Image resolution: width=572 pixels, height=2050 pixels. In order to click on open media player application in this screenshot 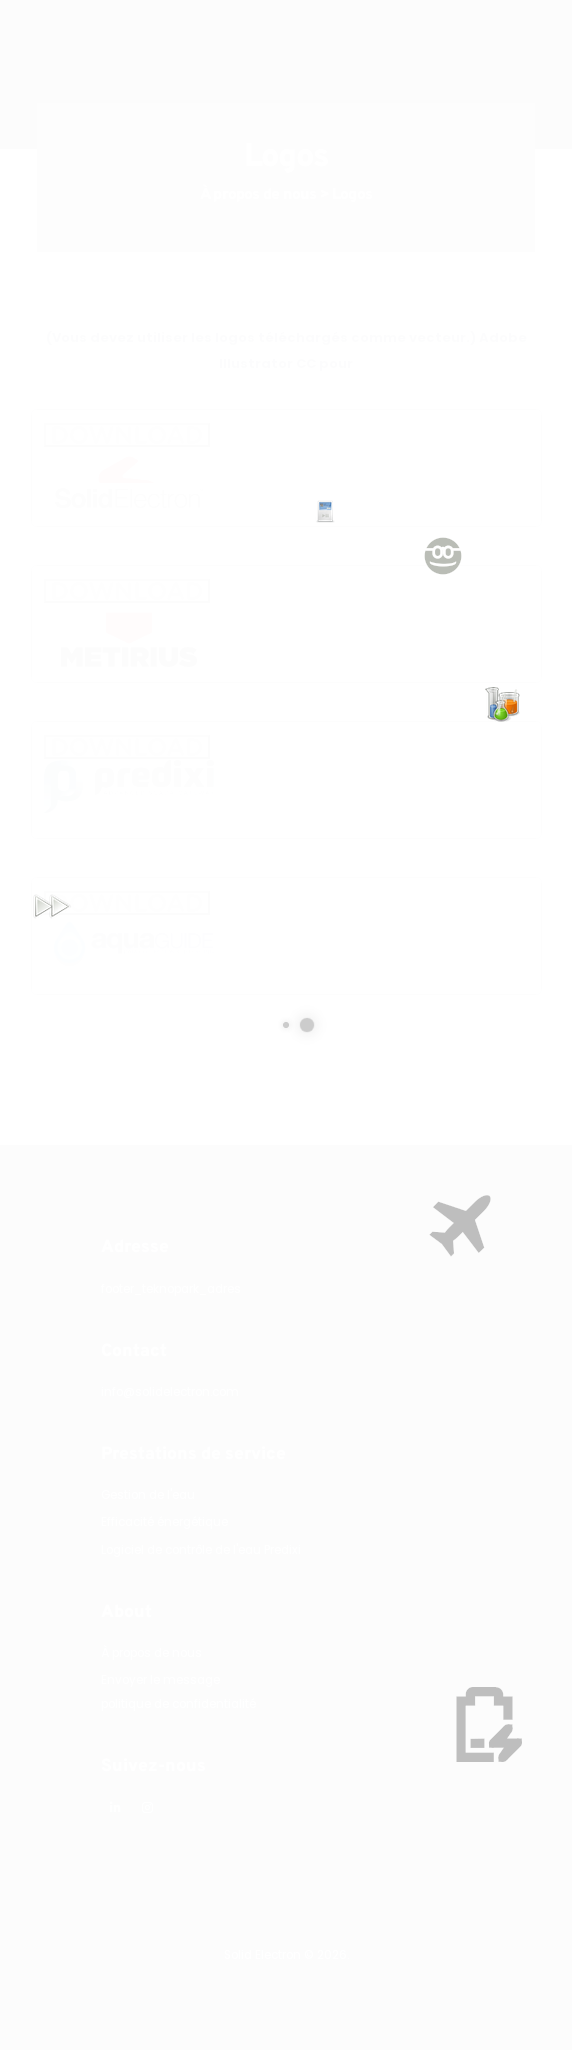, I will do `click(325, 511)`.